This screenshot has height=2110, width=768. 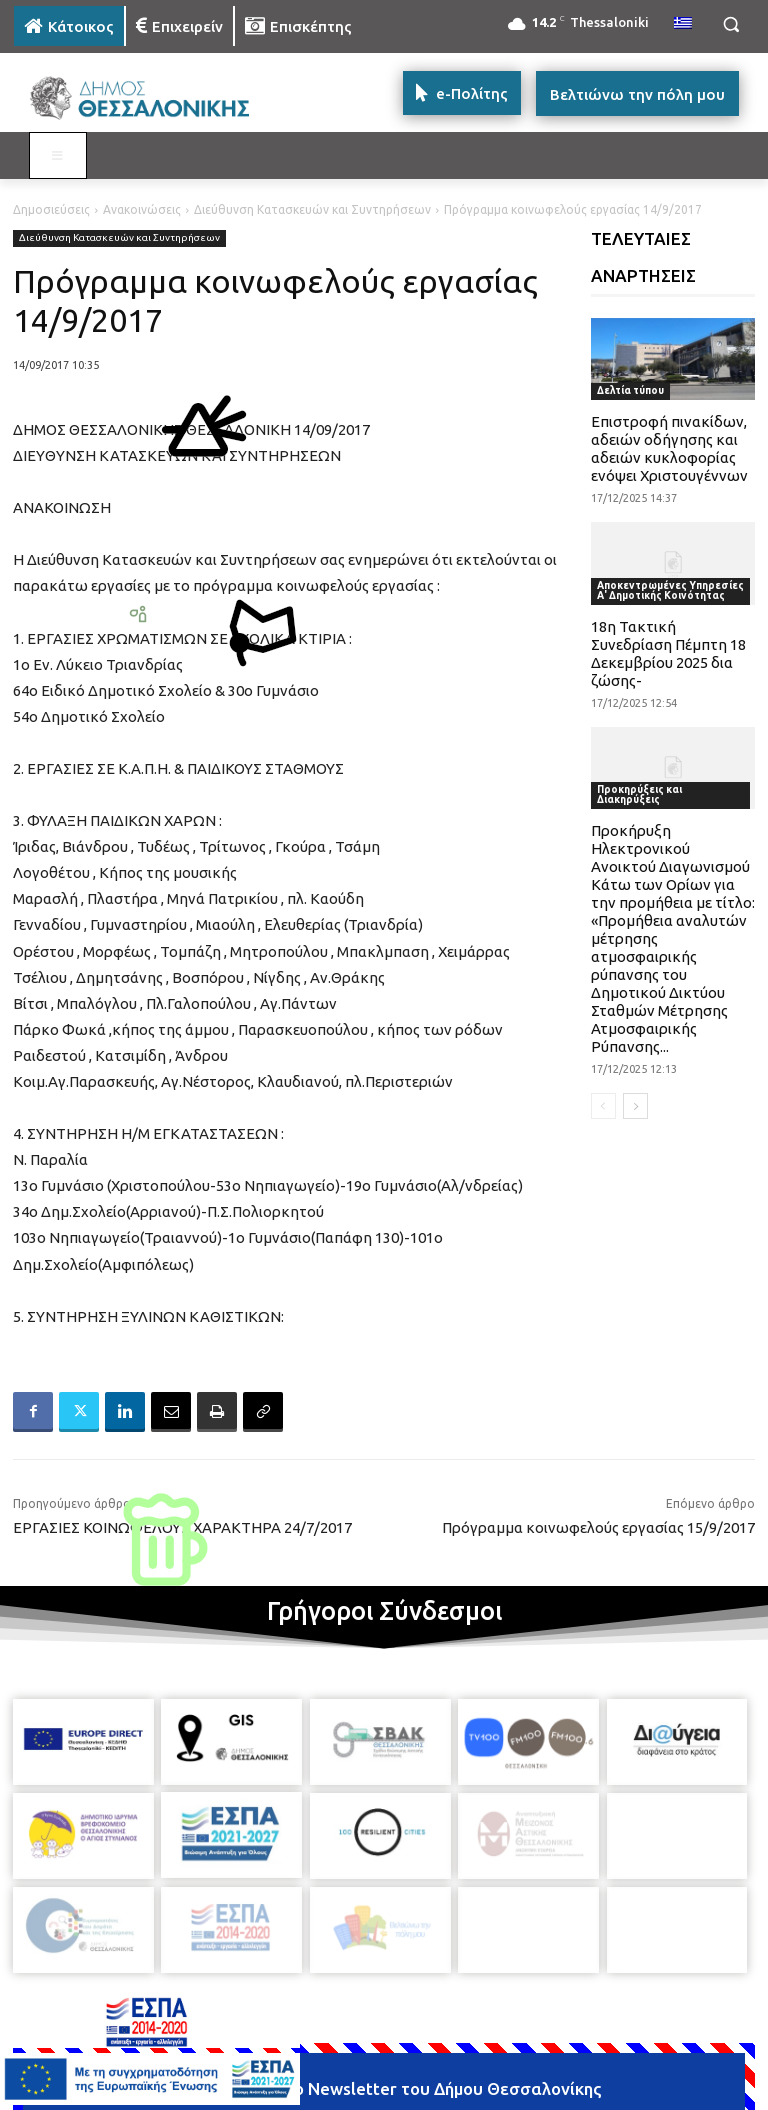 What do you see at coordinates (263, 633) in the screenshot?
I see `make a freehand polygon selection` at bounding box center [263, 633].